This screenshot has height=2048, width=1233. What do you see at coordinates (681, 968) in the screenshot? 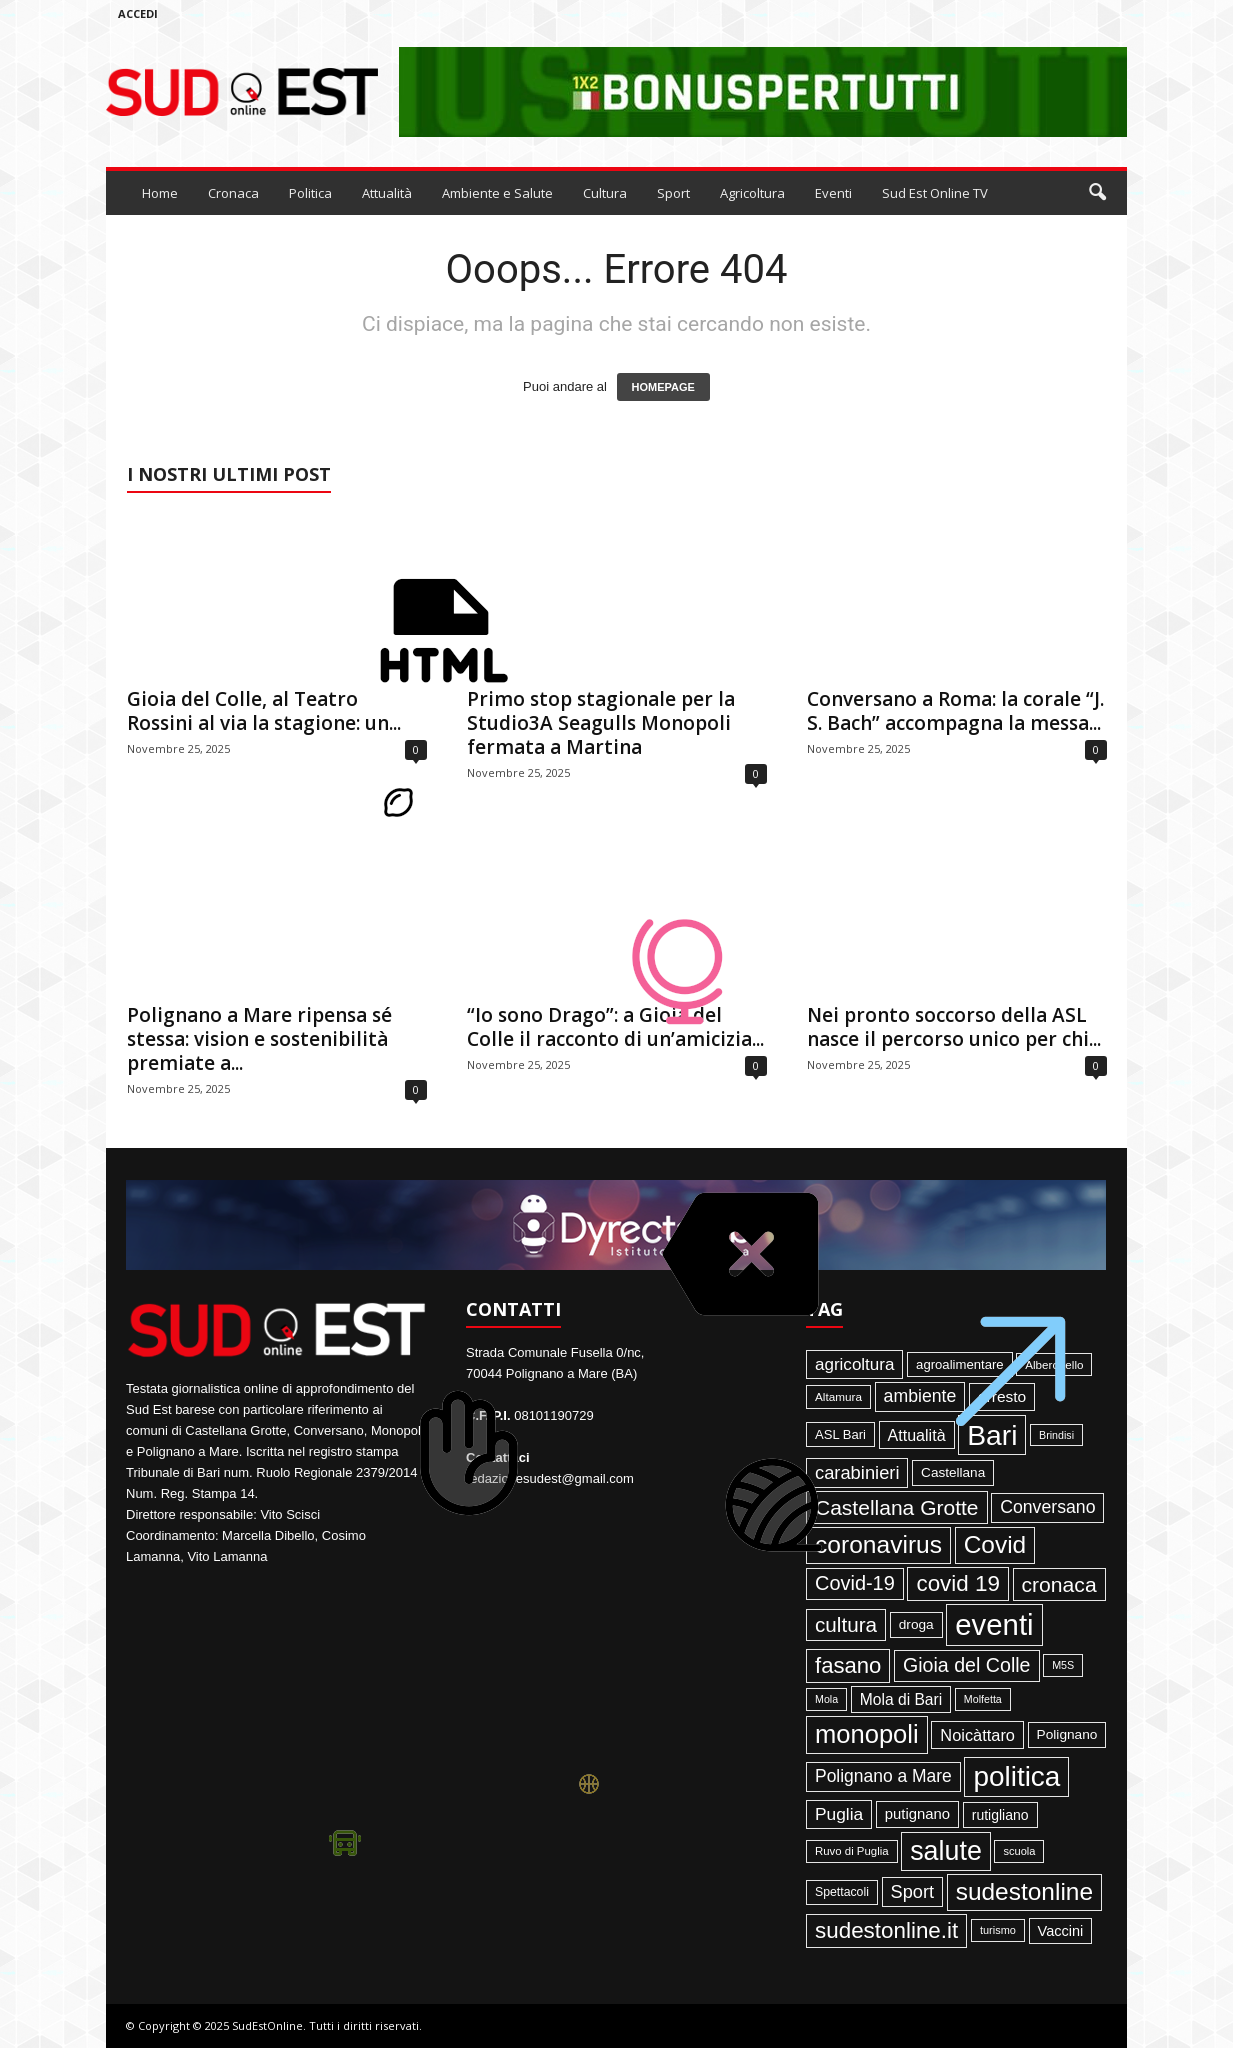
I see `access global or worldwide settings` at bounding box center [681, 968].